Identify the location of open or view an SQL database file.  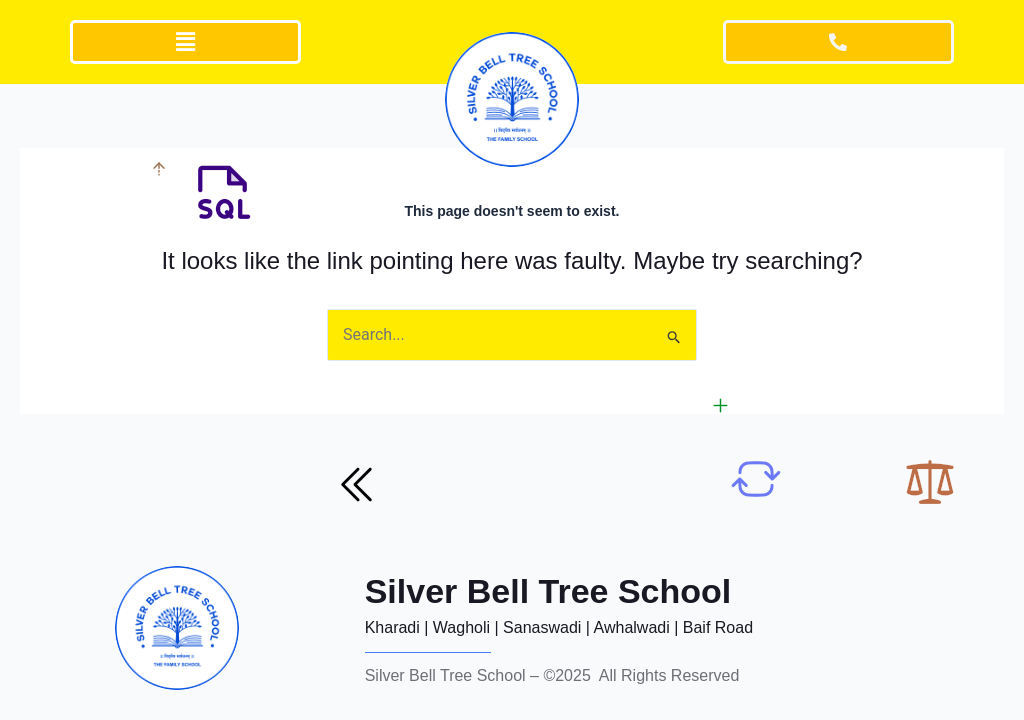
(222, 194).